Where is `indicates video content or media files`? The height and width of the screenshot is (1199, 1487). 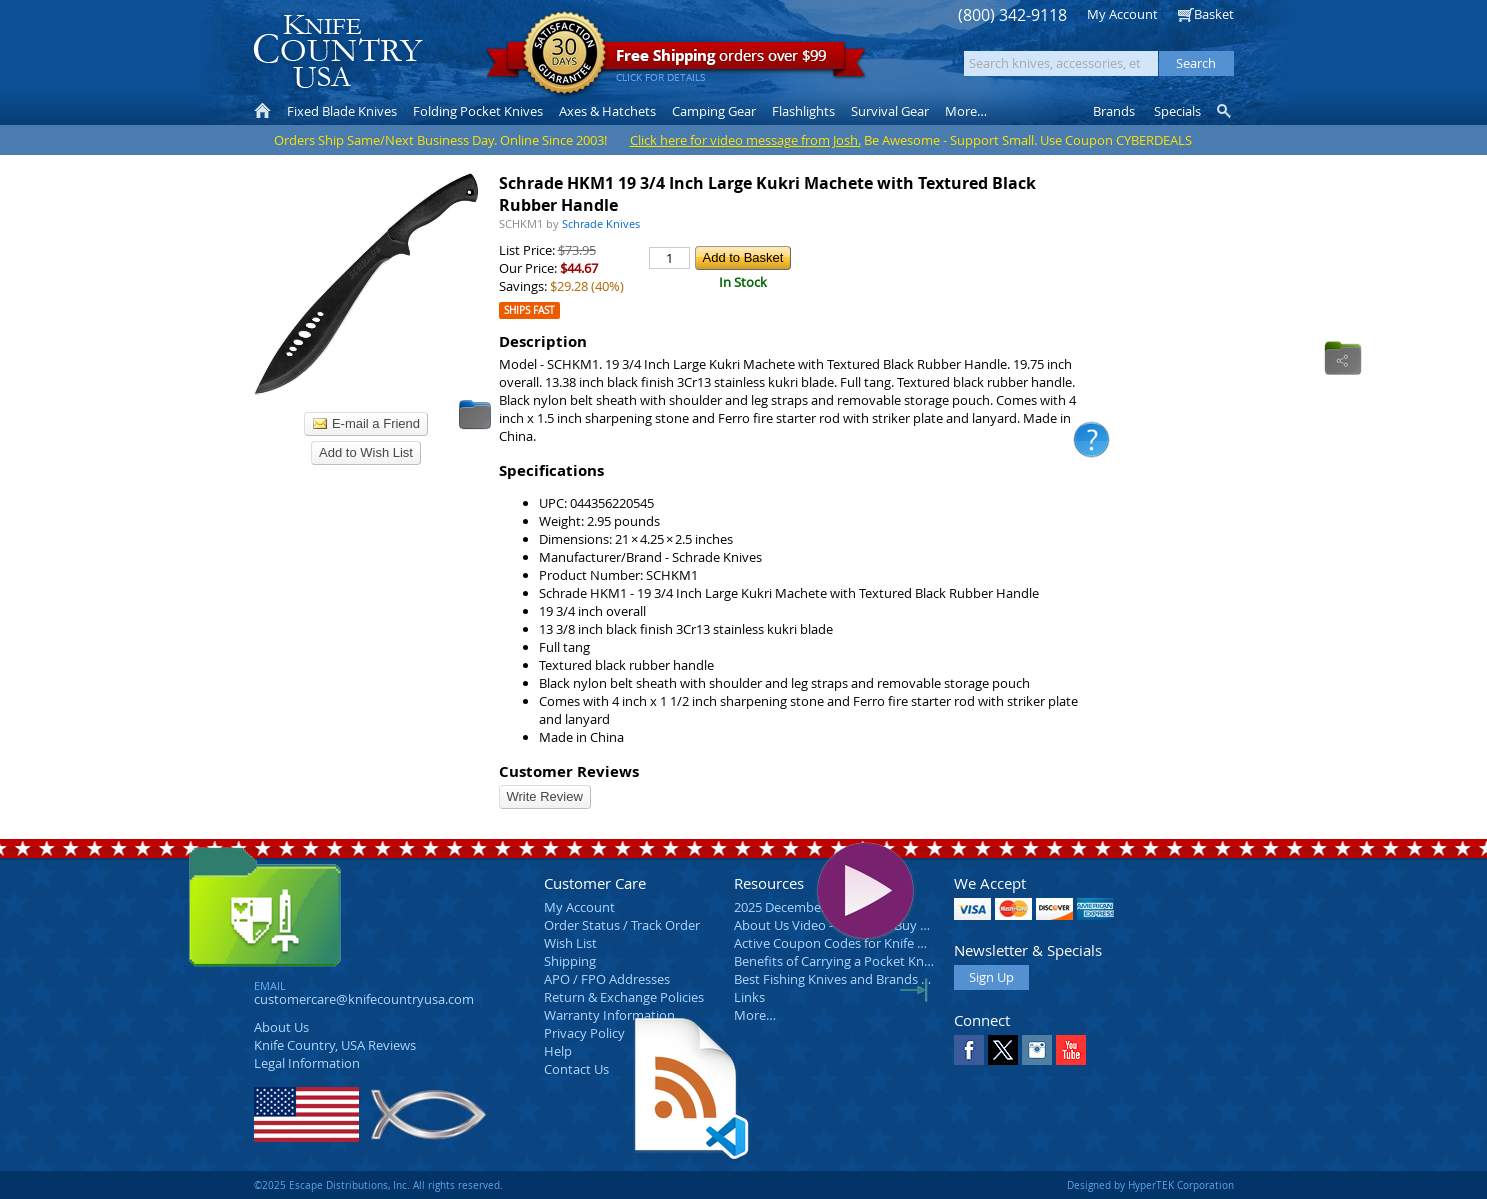
indicates video content or media files is located at coordinates (865, 890).